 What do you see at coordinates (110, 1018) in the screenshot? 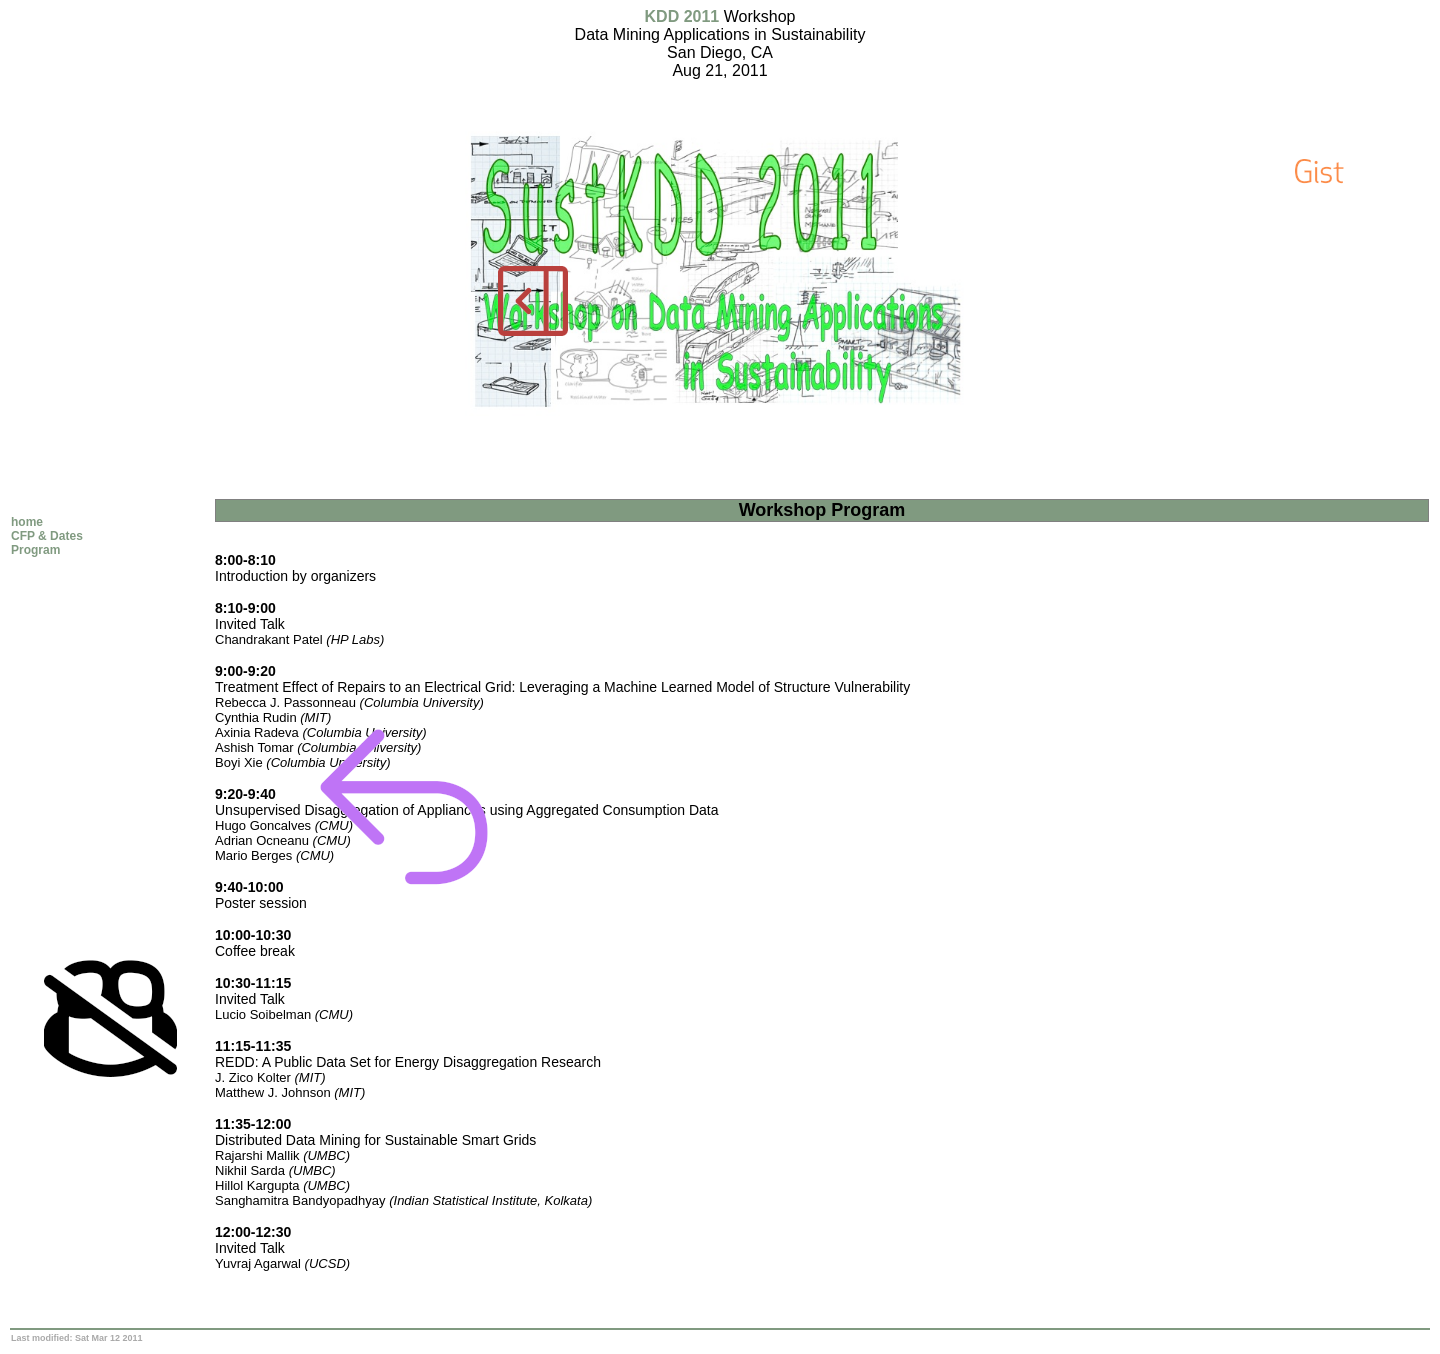
I see `GitHub Copilot is unavailable or experiencing an error` at bounding box center [110, 1018].